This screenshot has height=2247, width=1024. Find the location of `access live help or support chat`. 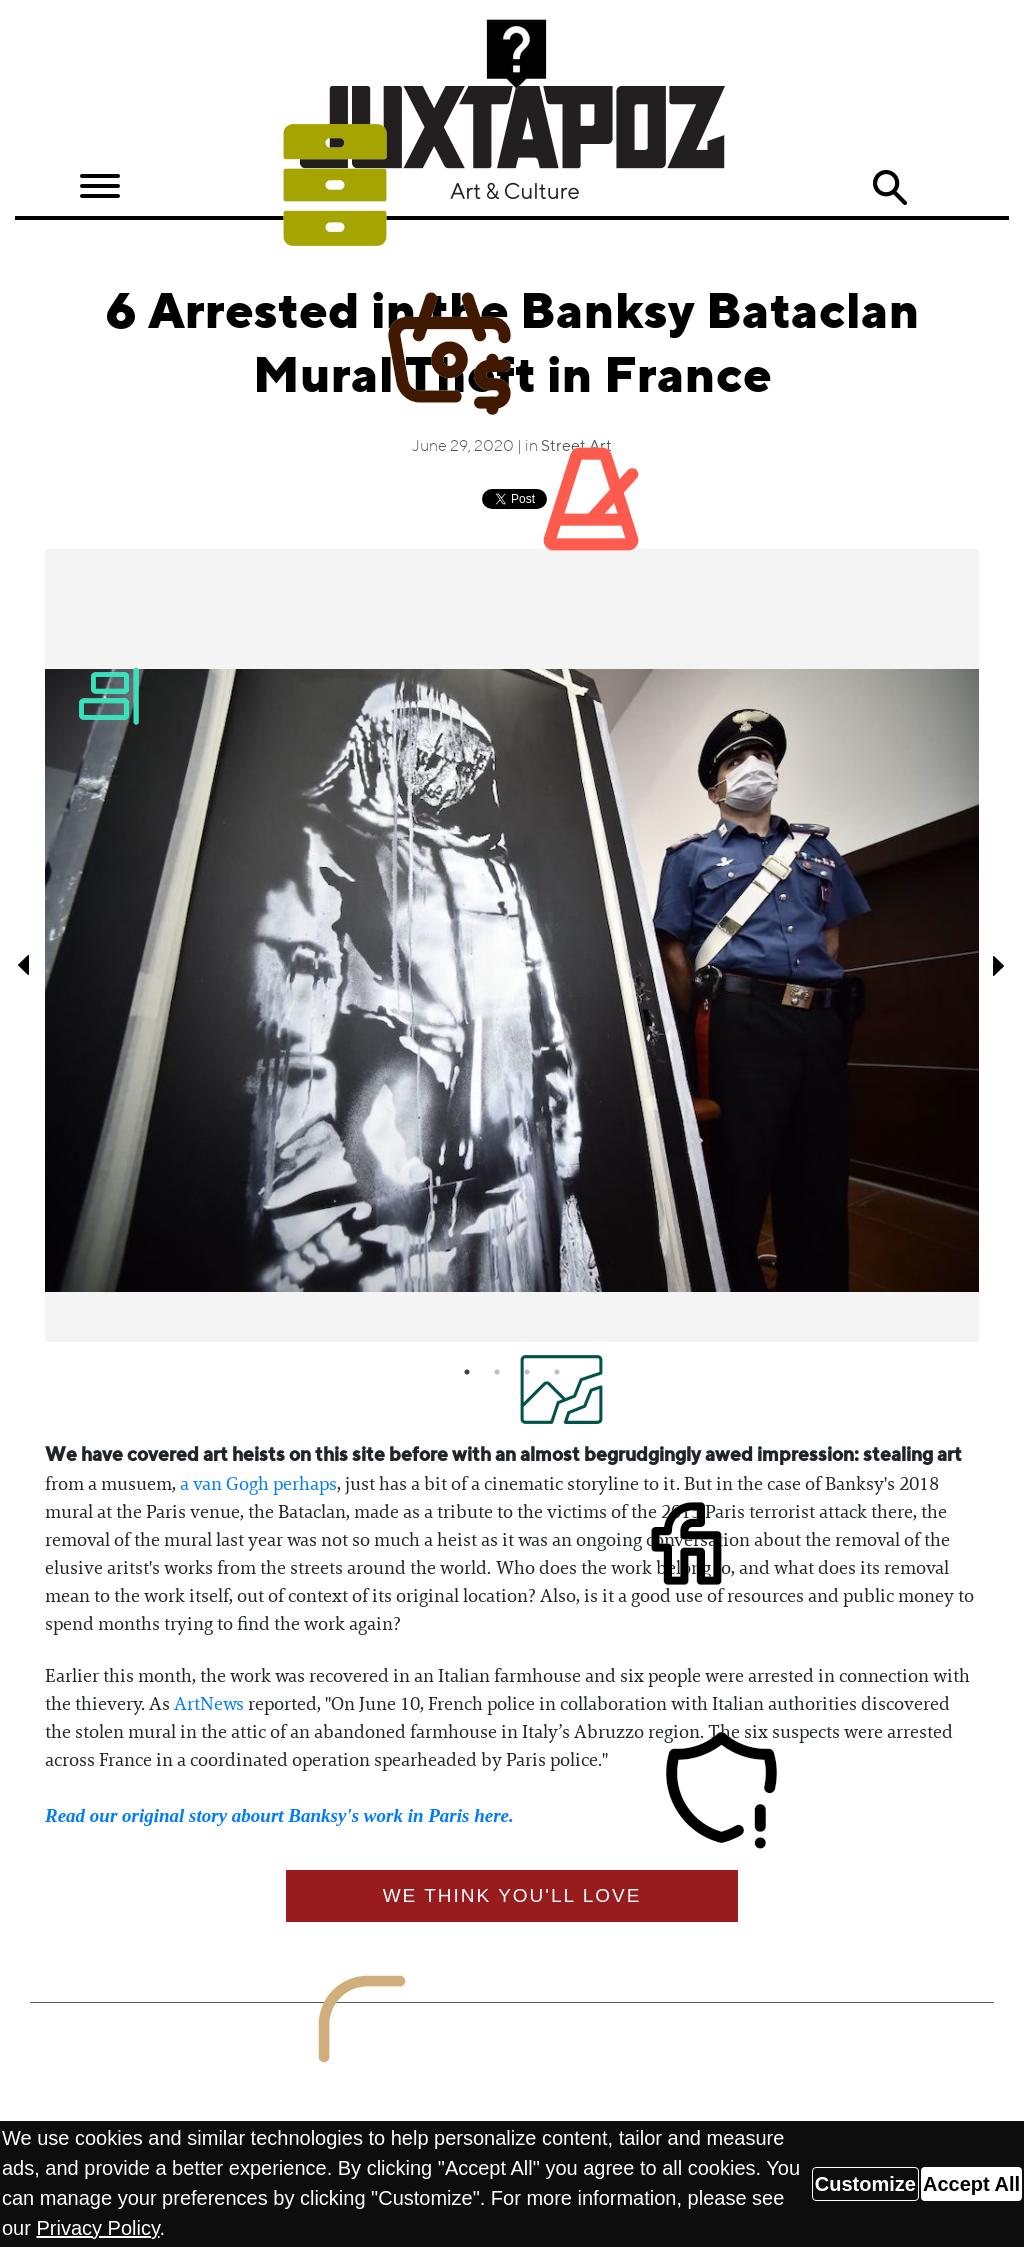

access live help or support chat is located at coordinates (516, 52).